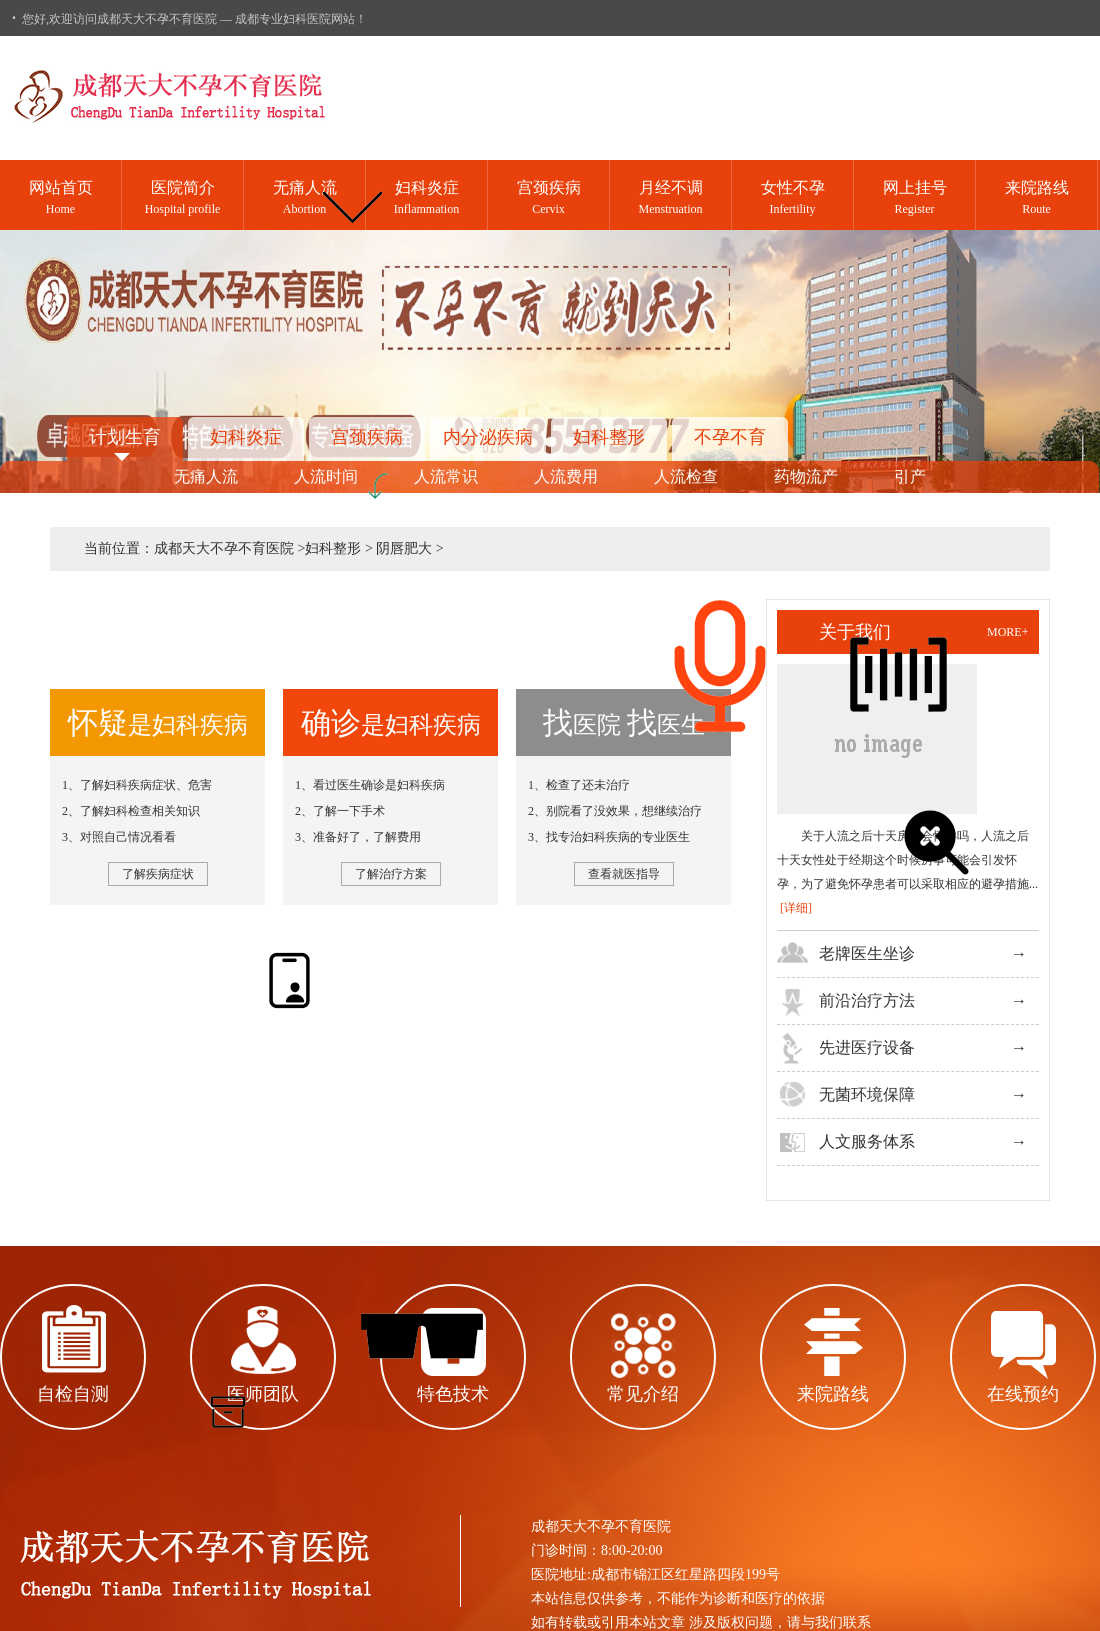  I want to click on go back and down in navigation, so click(378, 486).